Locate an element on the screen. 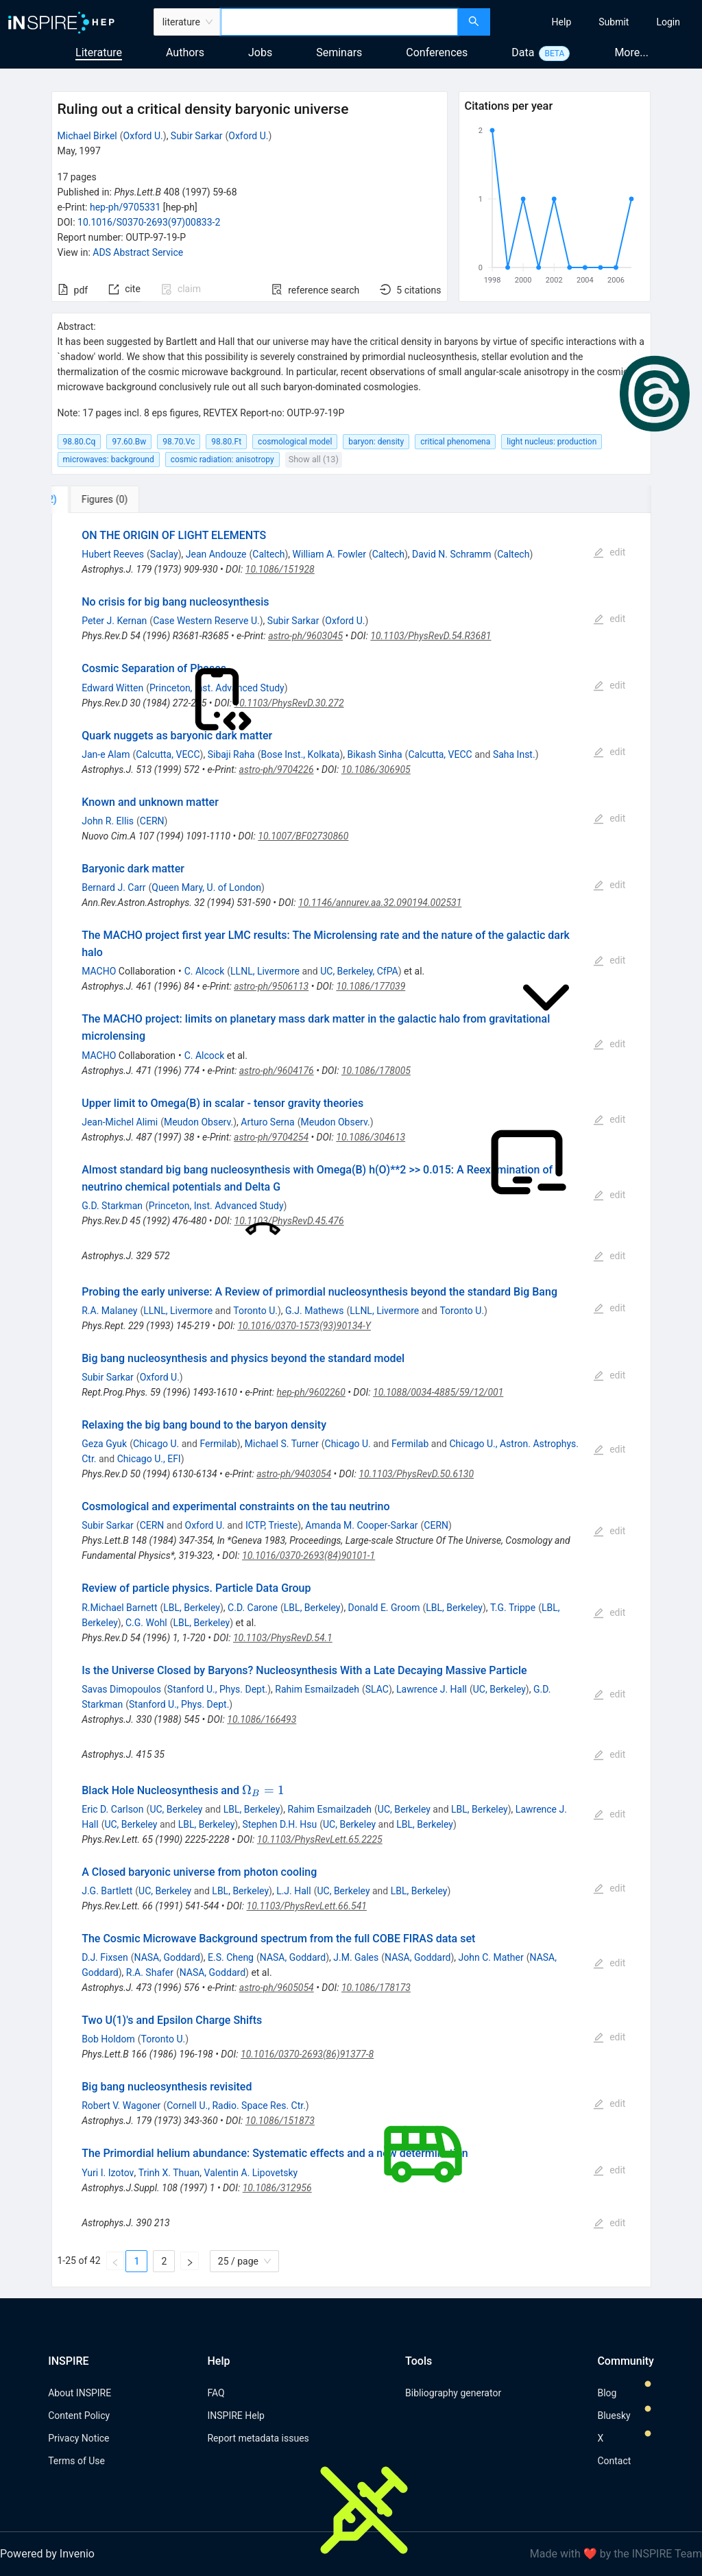  view public transit options is located at coordinates (423, 2154).